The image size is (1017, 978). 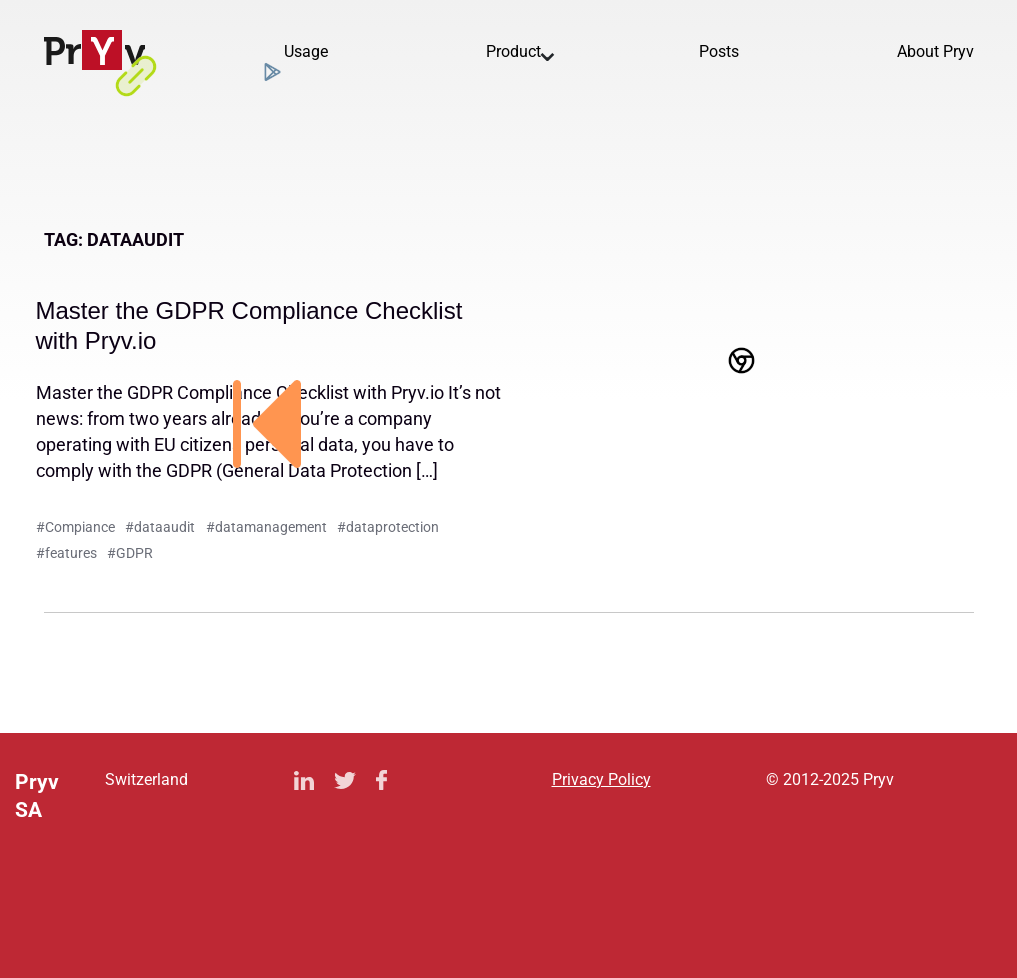 I want to click on go to previous track or beginning, so click(x=265, y=424).